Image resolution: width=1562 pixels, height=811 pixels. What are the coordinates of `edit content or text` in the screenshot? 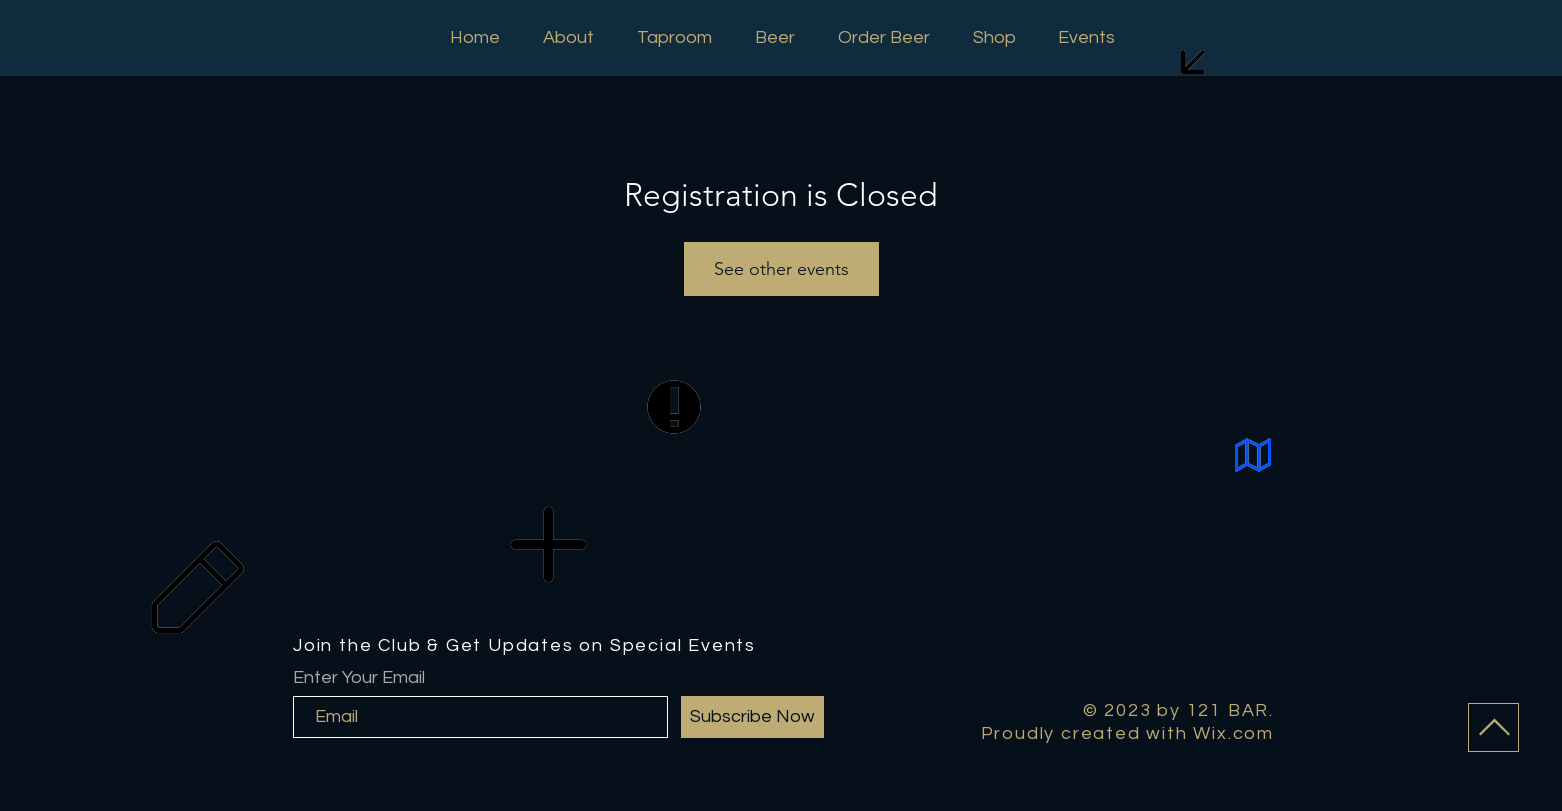 It's located at (196, 589).